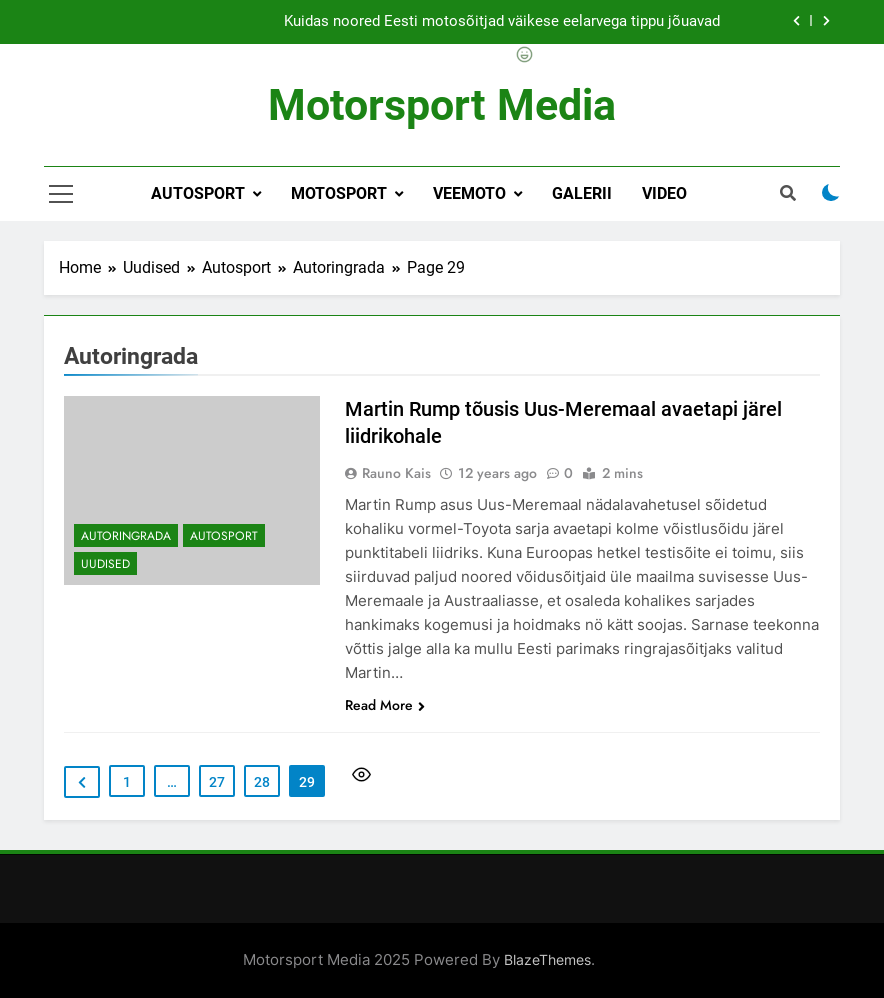 The height and width of the screenshot is (998, 884). What do you see at coordinates (361, 774) in the screenshot?
I see `view or preview content` at bounding box center [361, 774].